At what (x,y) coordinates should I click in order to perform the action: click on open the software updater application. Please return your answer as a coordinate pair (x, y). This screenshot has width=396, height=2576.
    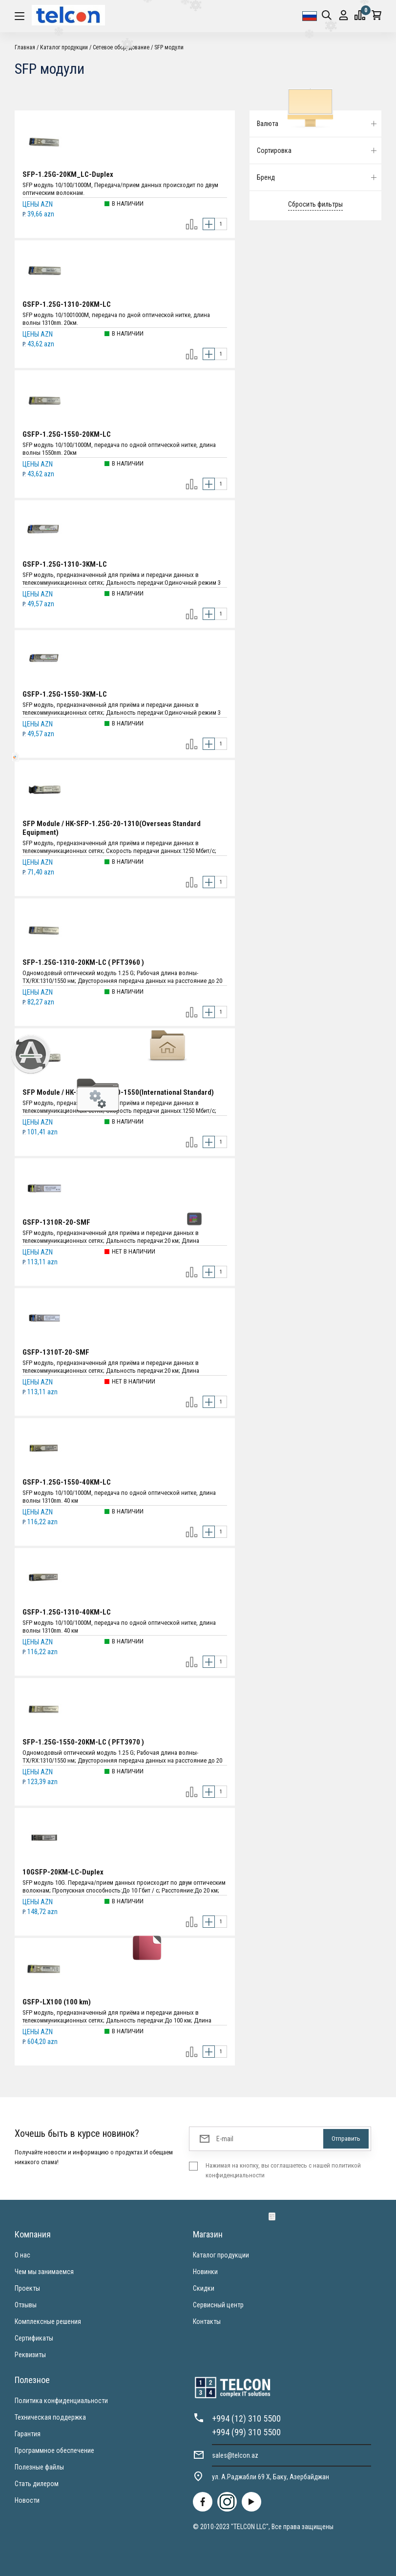
    Looking at the image, I should click on (31, 1054).